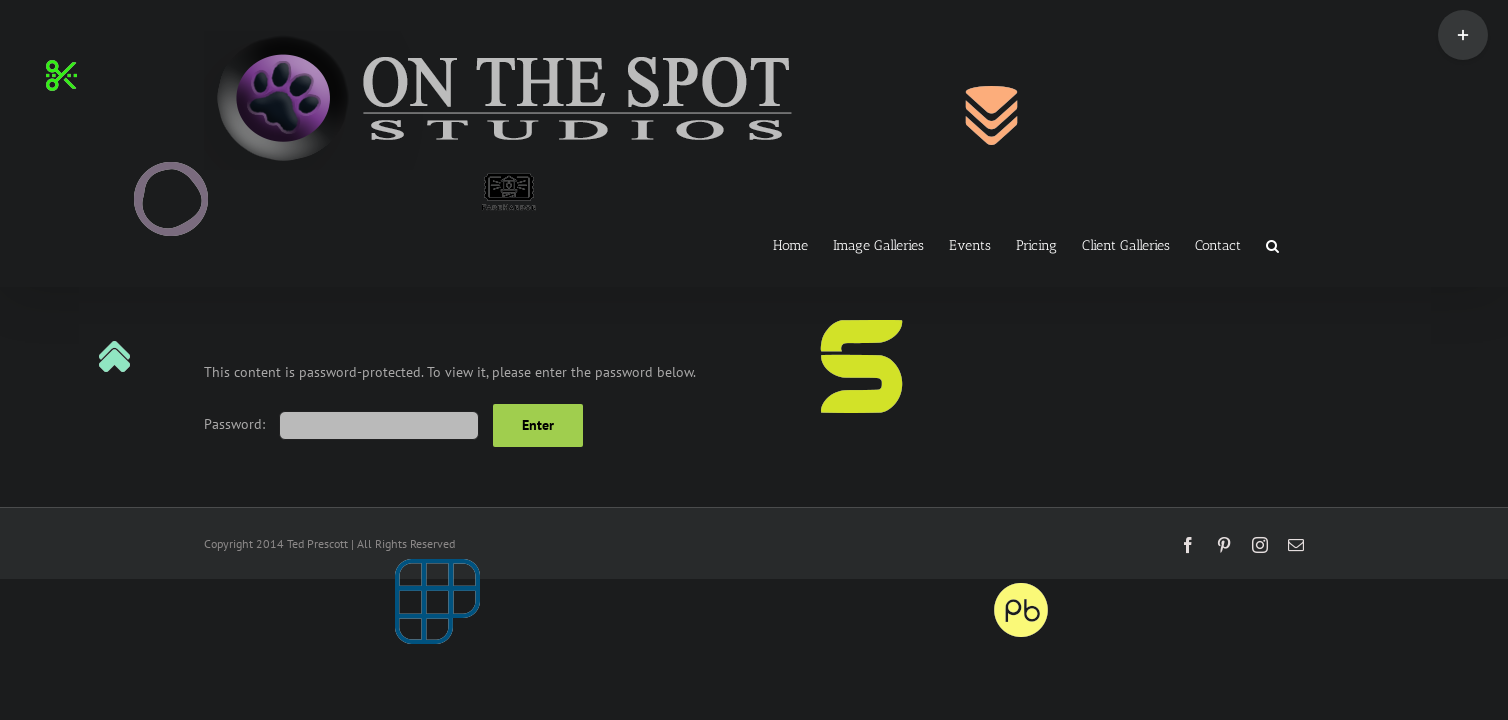  What do you see at coordinates (861, 366) in the screenshot?
I see `Scrutinizer CI logo` at bounding box center [861, 366].